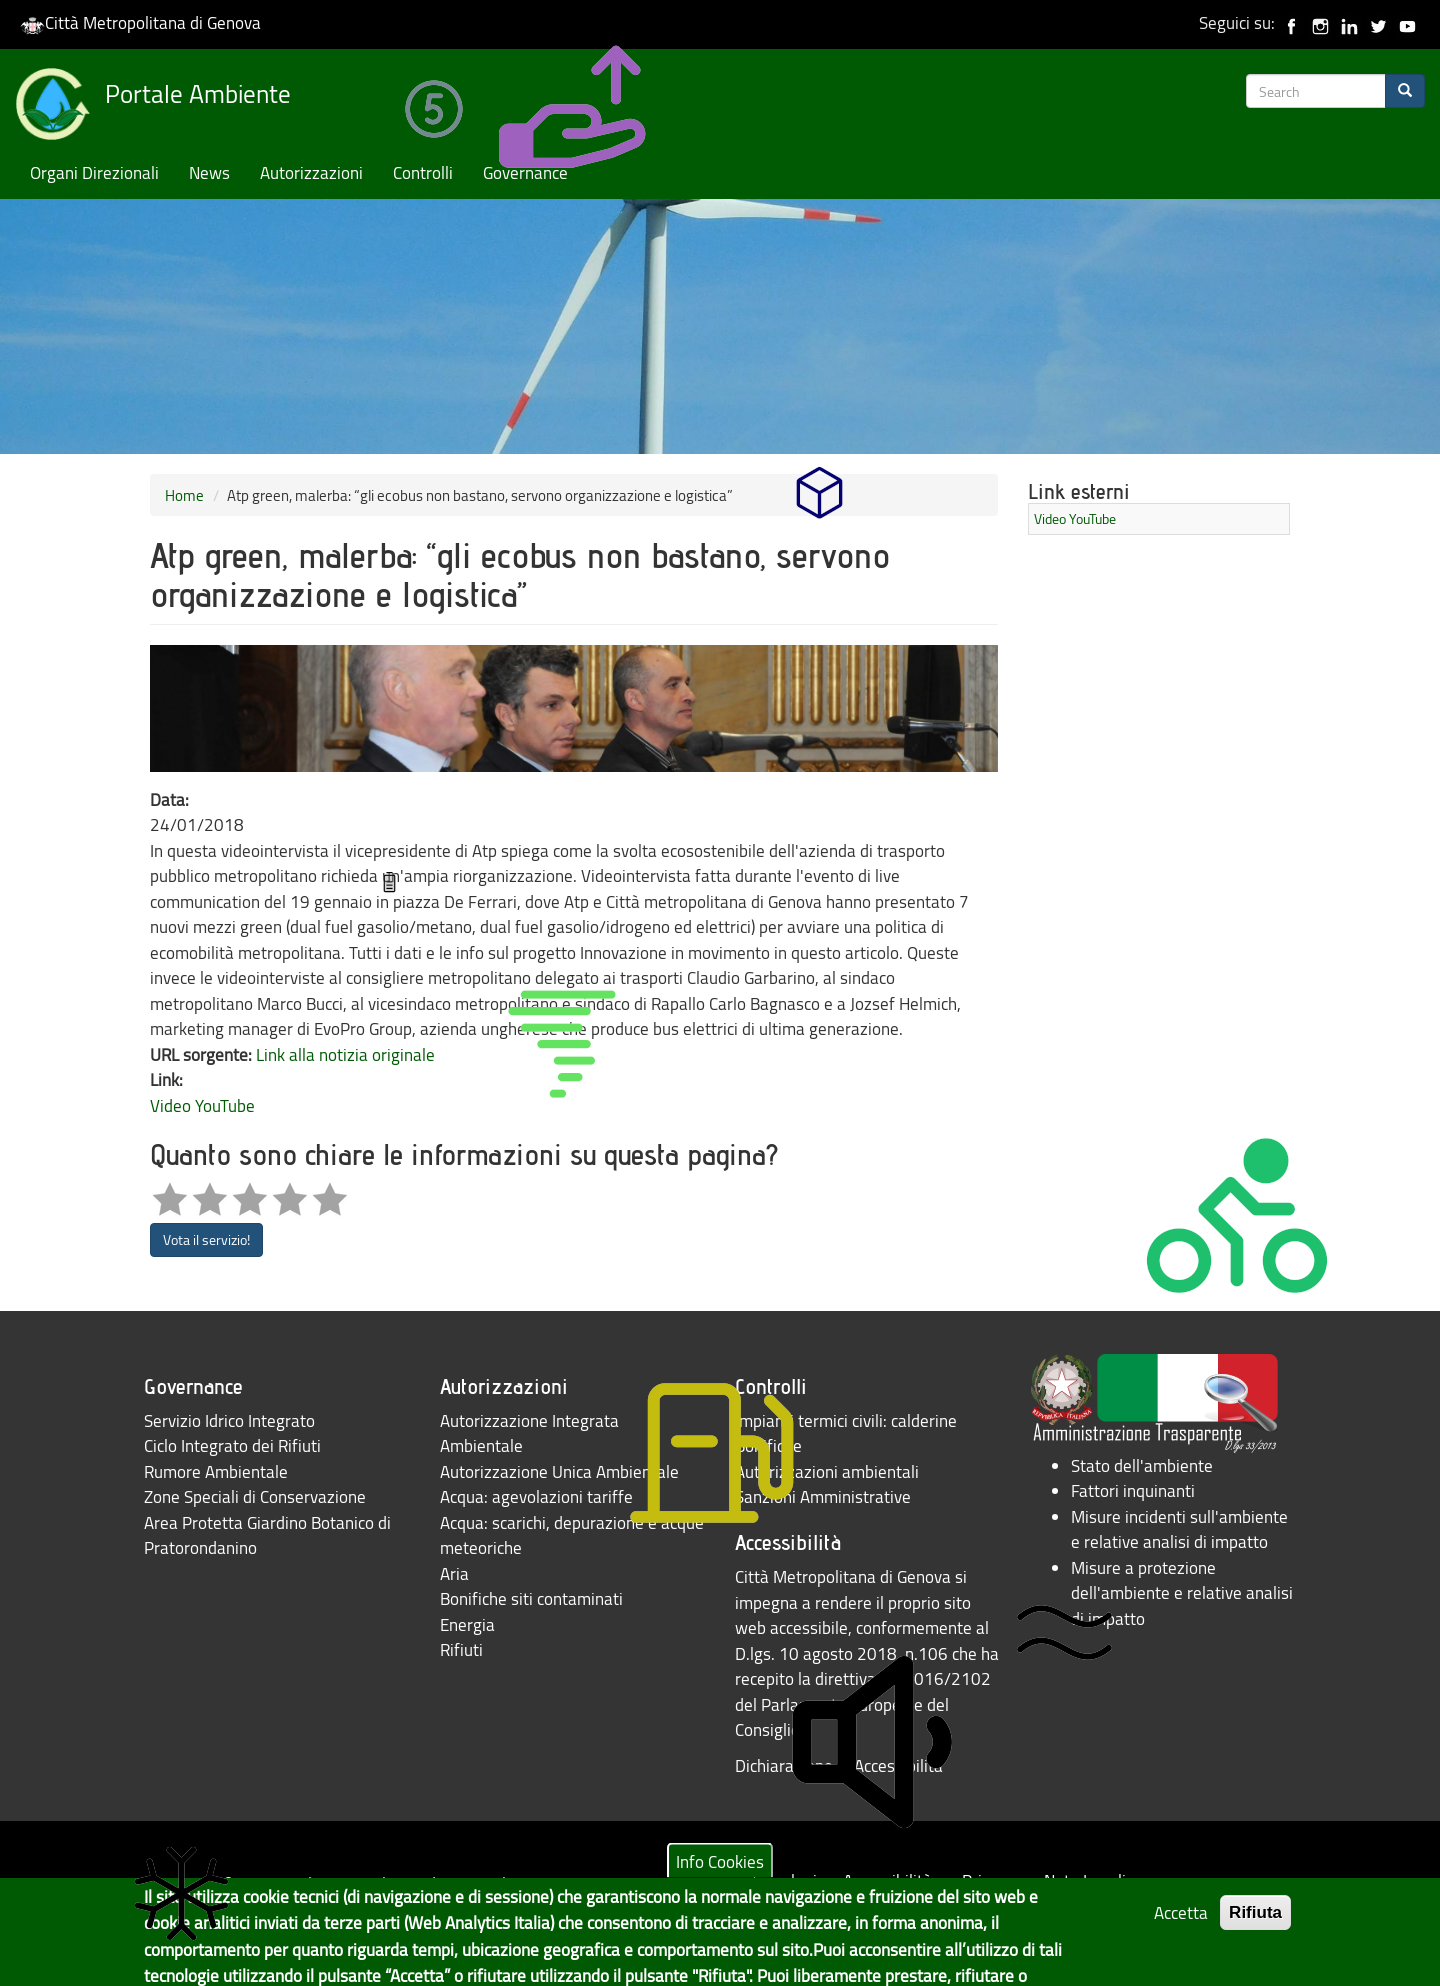  Describe the element at coordinates (434, 109) in the screenshot. I see `indicates step 5 in a numbered process` at that location.